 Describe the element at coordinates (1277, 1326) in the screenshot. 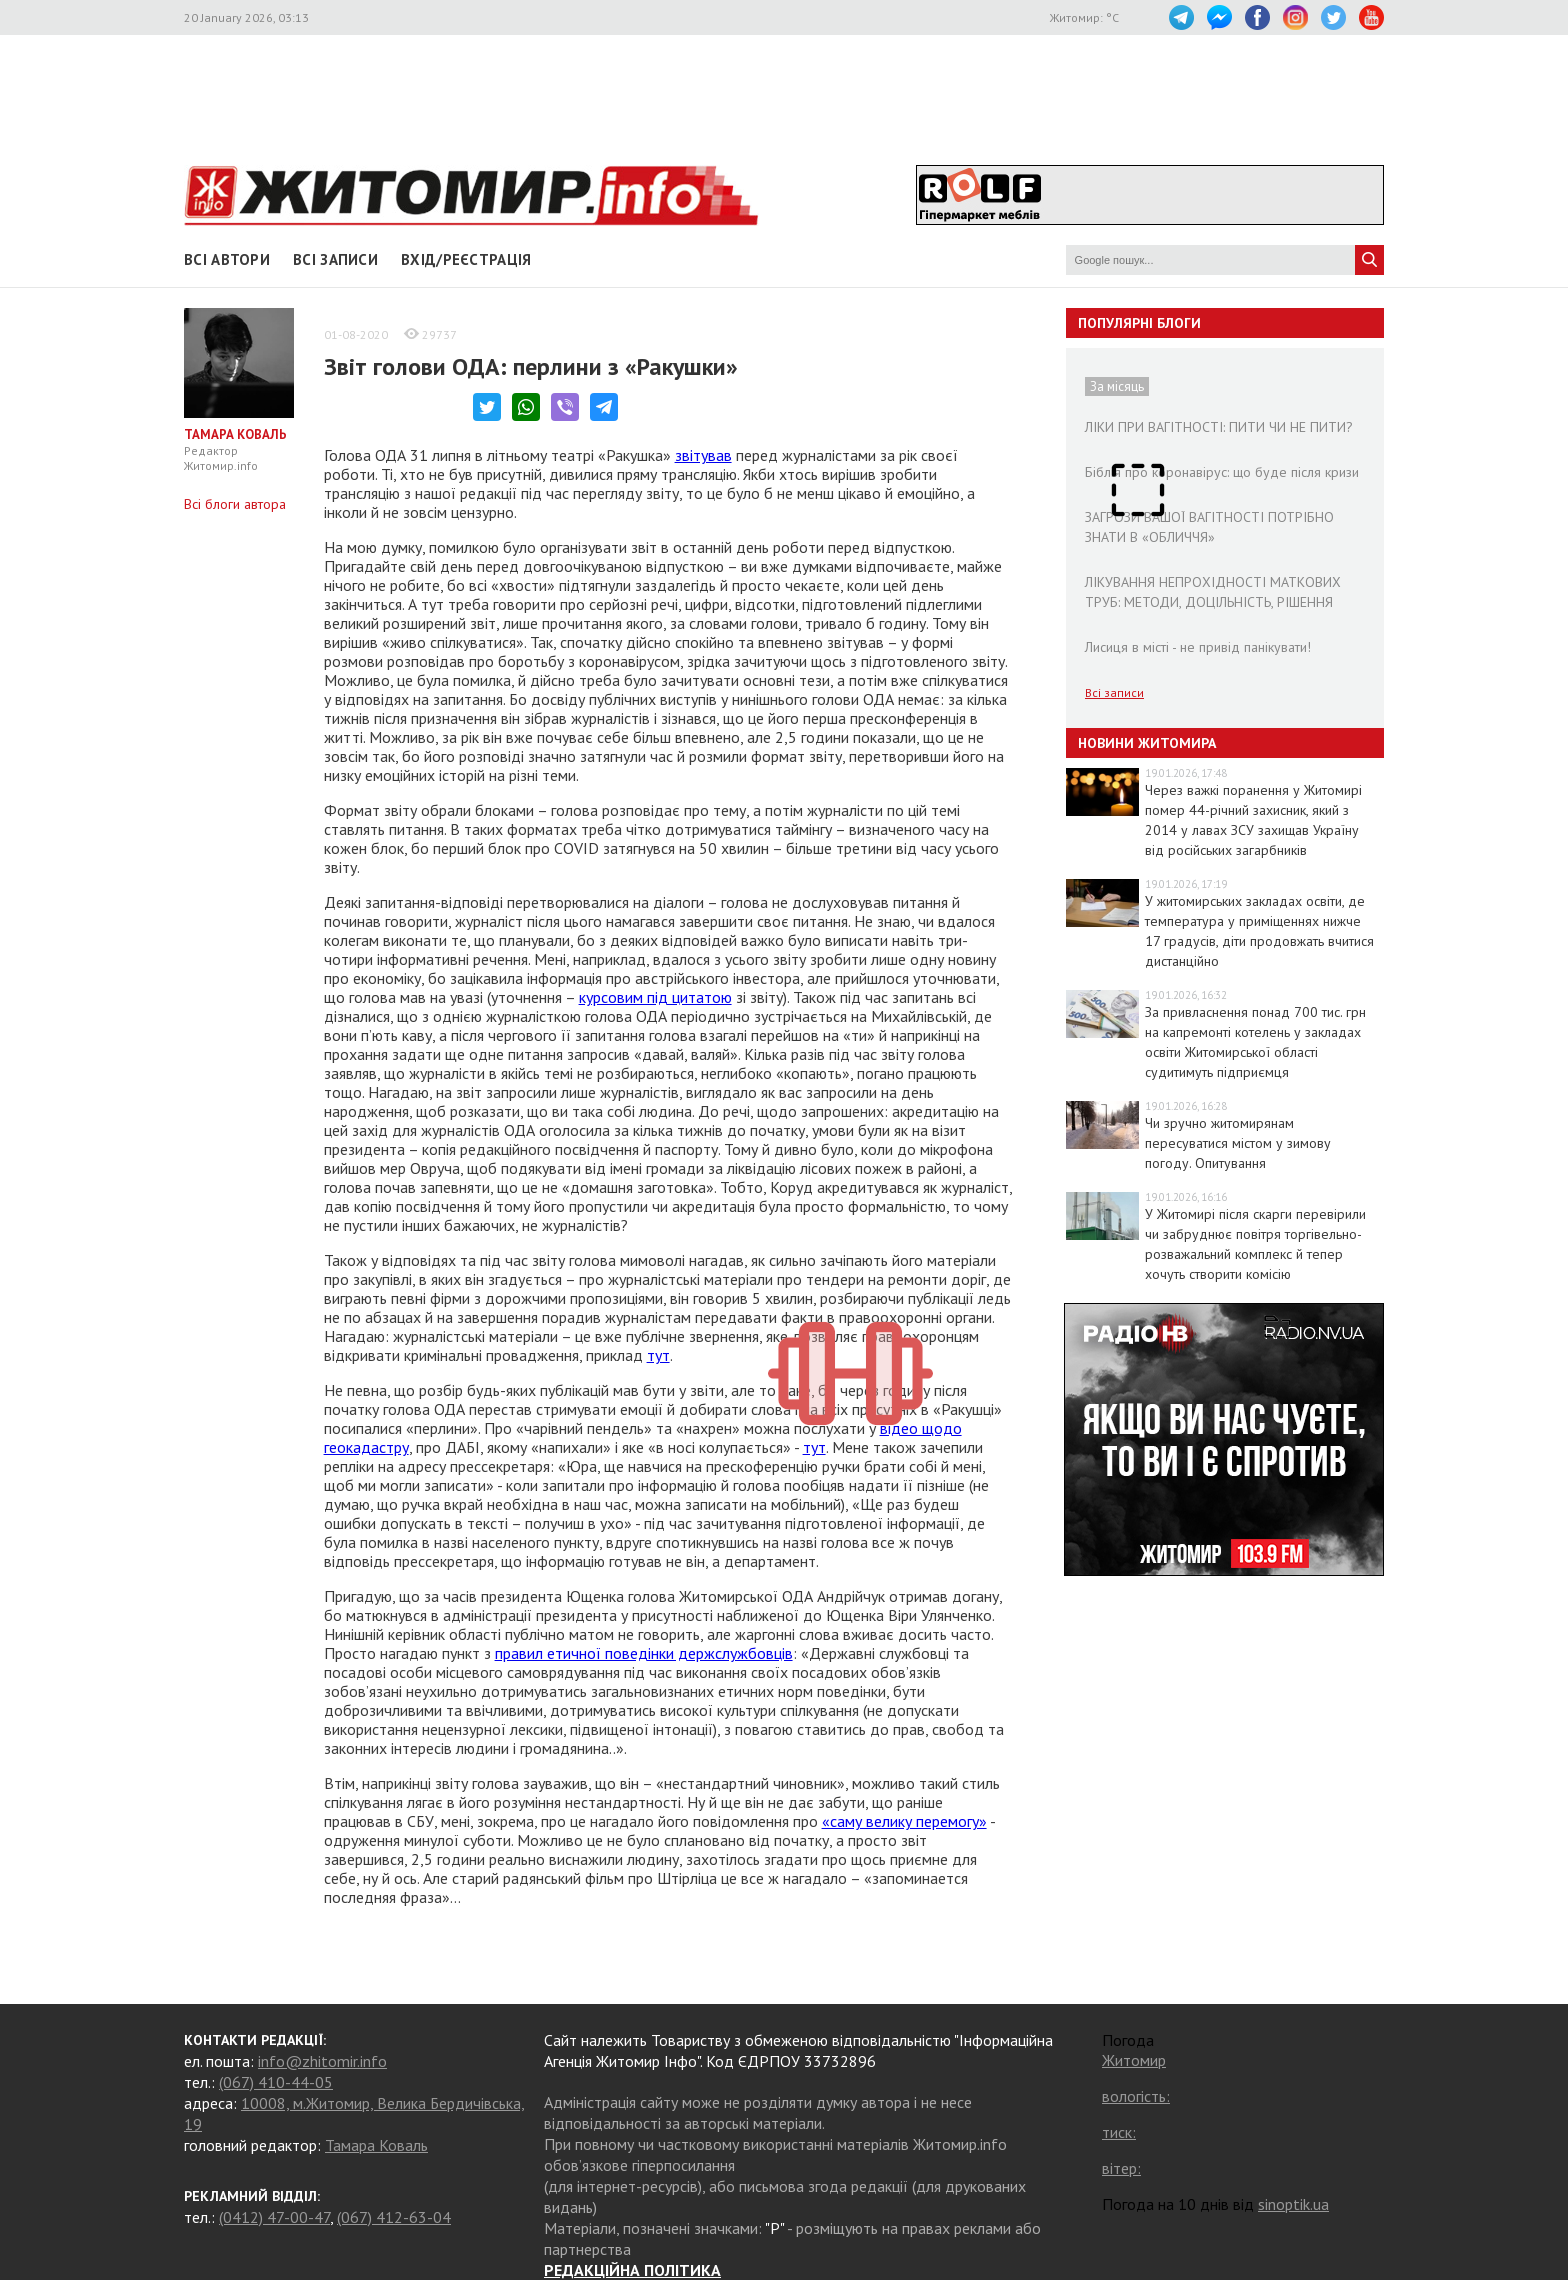

I see `create a new folder` at that location.